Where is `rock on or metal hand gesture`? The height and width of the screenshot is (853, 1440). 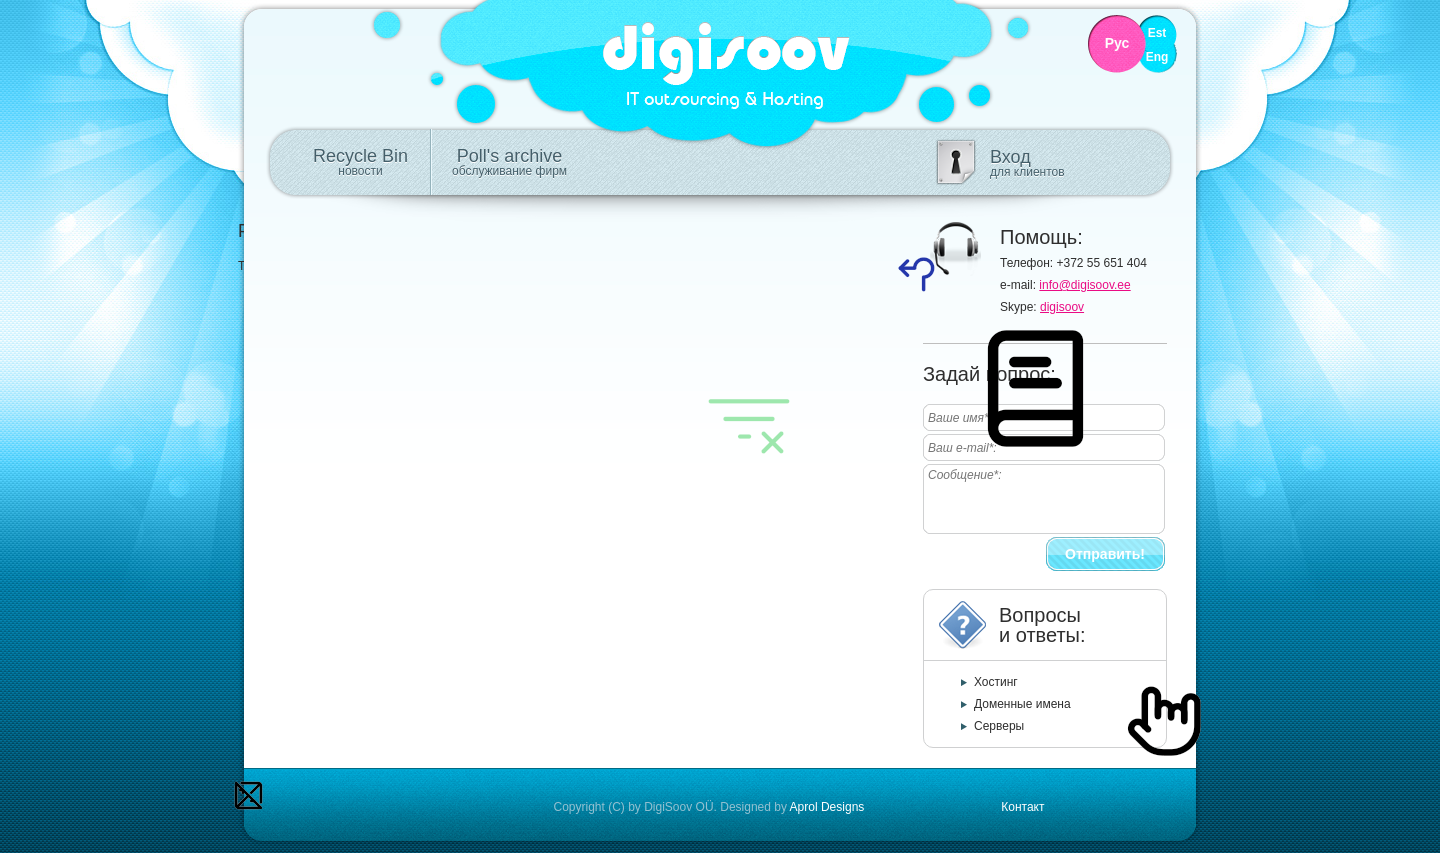
rock on or metal hand gesture is located at coordinates (1164, 719).